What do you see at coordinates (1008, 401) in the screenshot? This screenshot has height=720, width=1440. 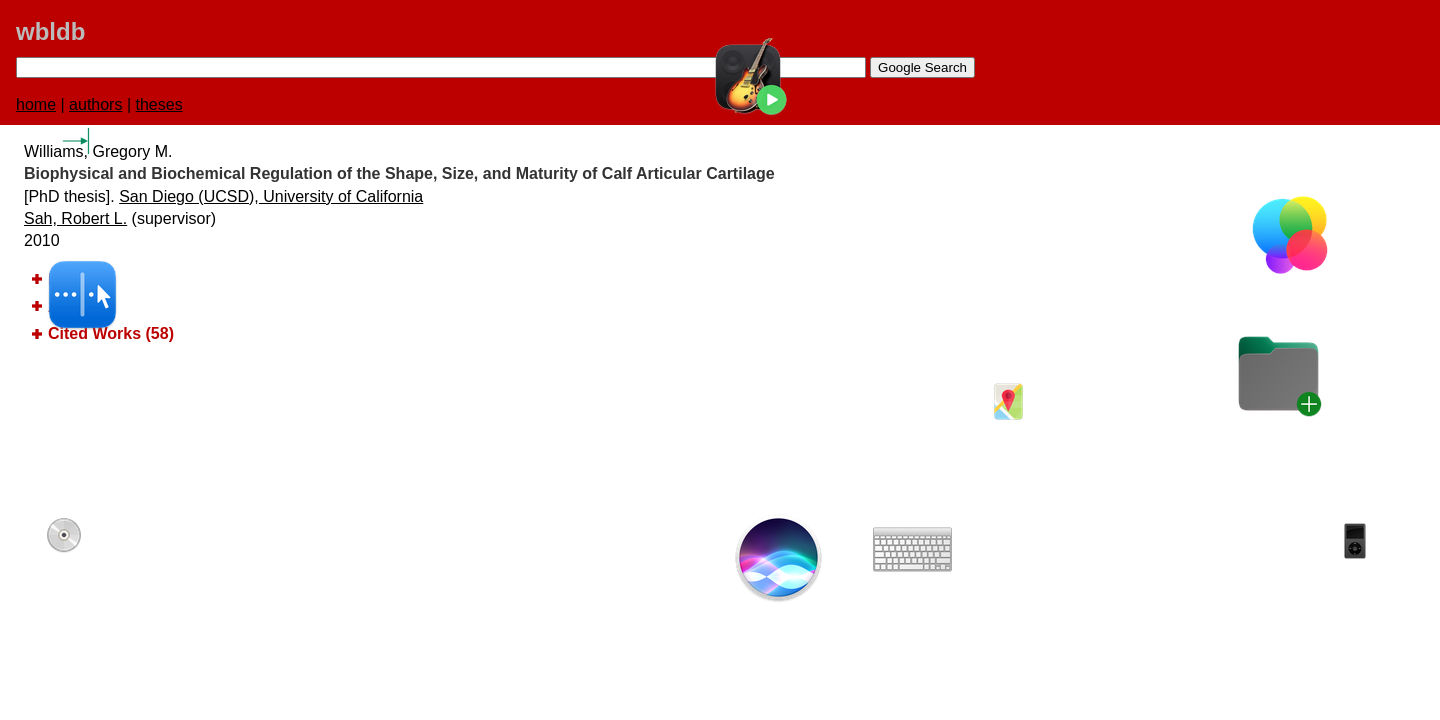 I see `a geo+json geographic data file` at bounding box center [1008, 401].